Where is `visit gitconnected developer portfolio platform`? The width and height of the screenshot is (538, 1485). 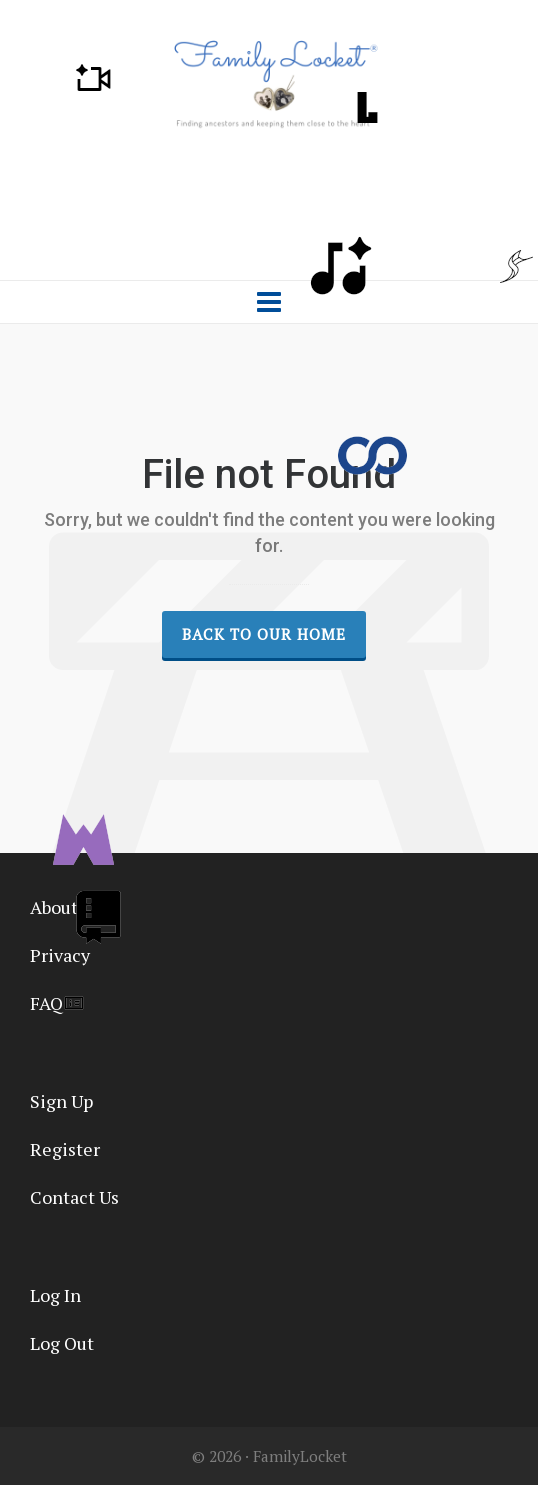
visit gitconnected developer portfolio platform is located at coordinates (372, 455).